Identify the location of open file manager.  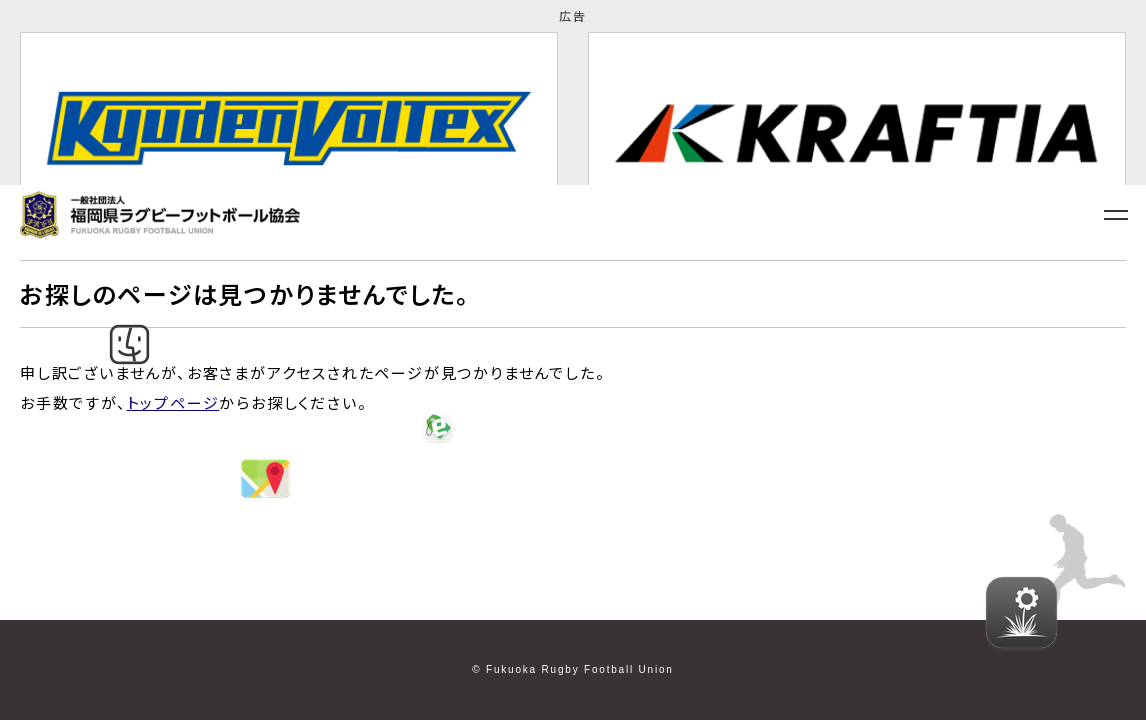
(129, 344).